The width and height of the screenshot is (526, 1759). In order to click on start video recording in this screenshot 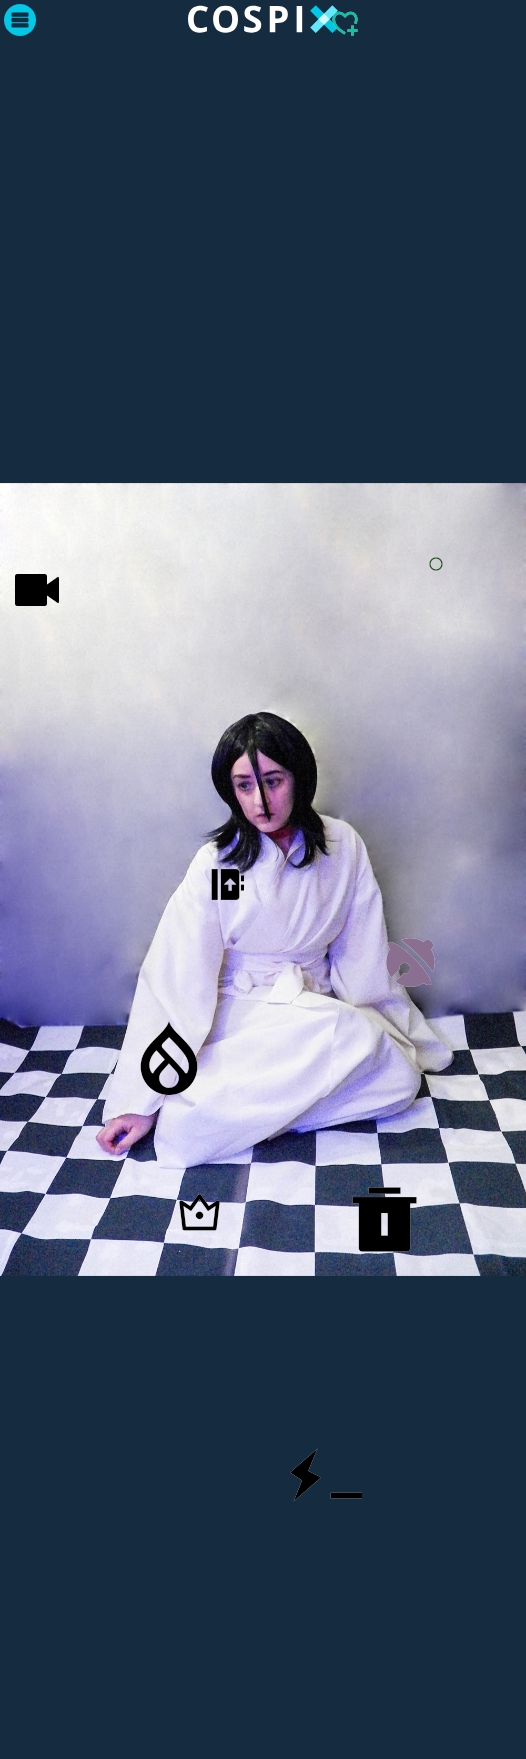, I will do `click(37, 590)`.